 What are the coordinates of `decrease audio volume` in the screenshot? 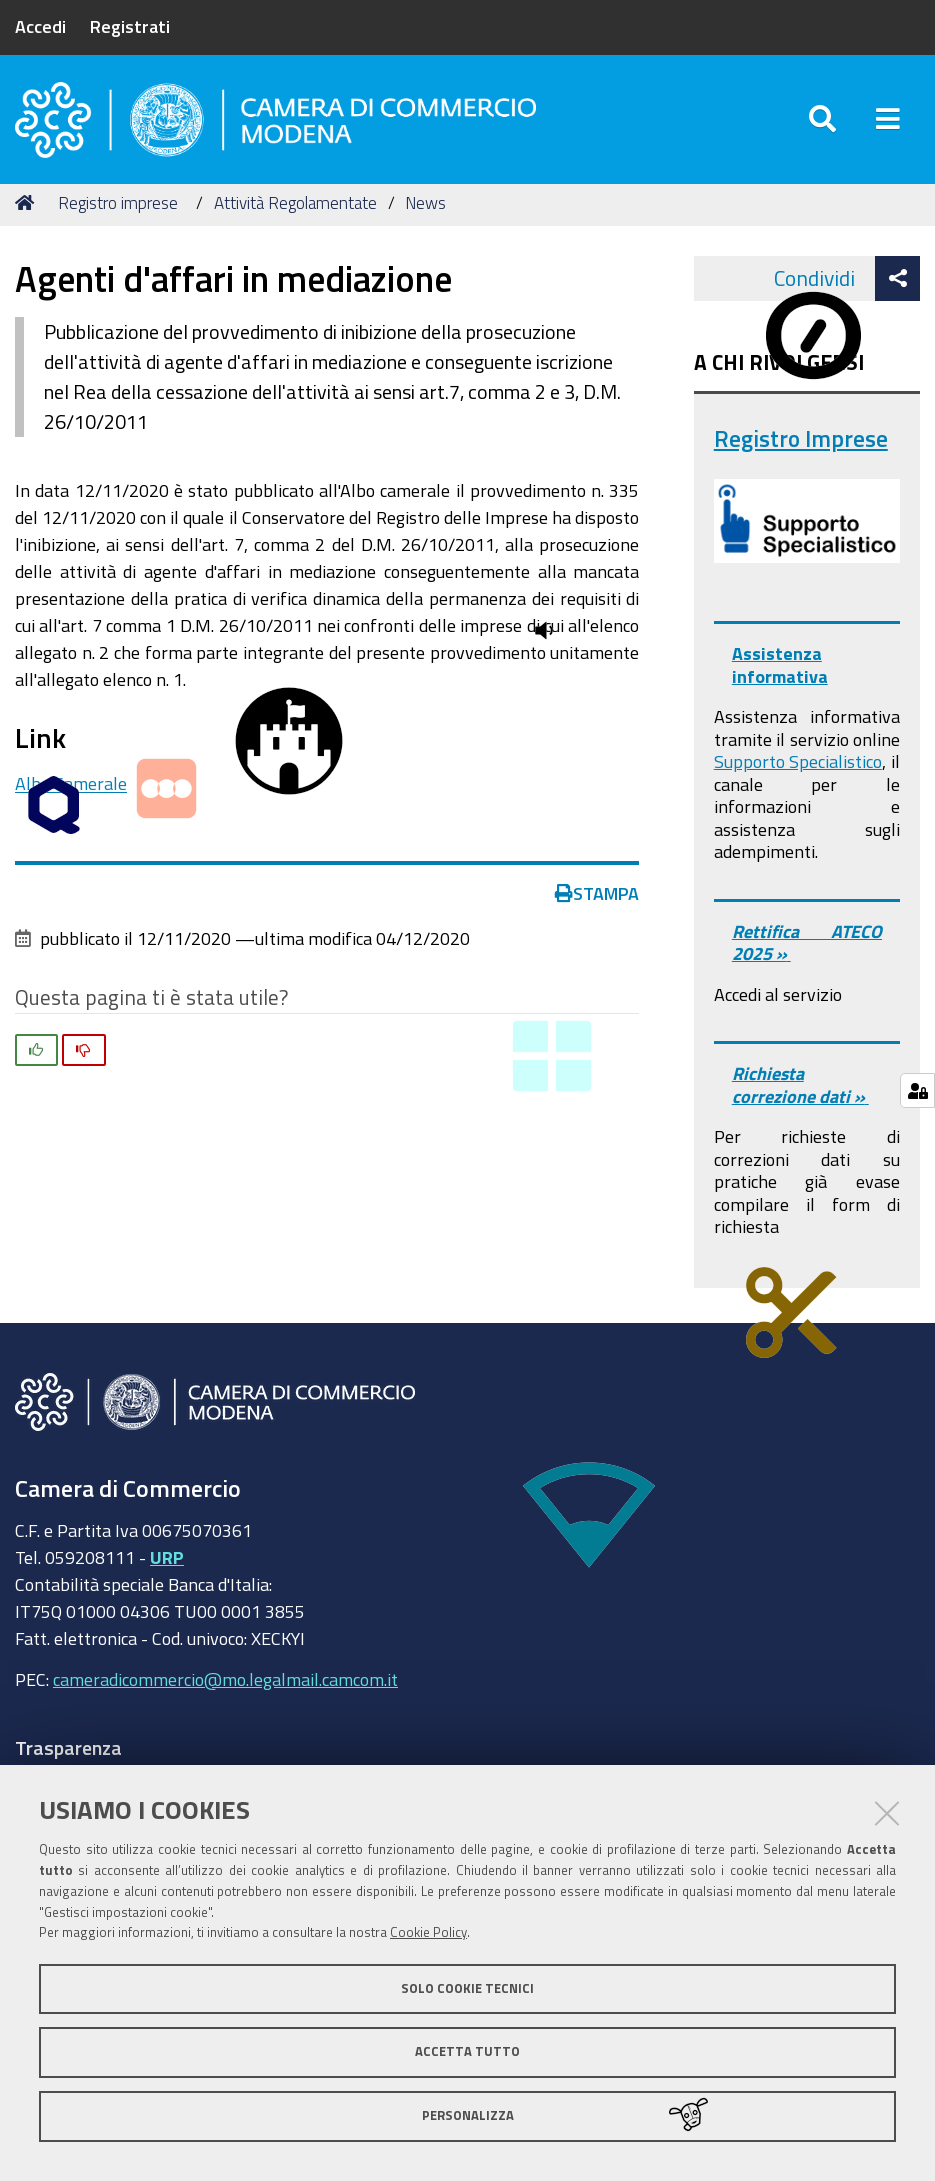 It's located at (543, 630).